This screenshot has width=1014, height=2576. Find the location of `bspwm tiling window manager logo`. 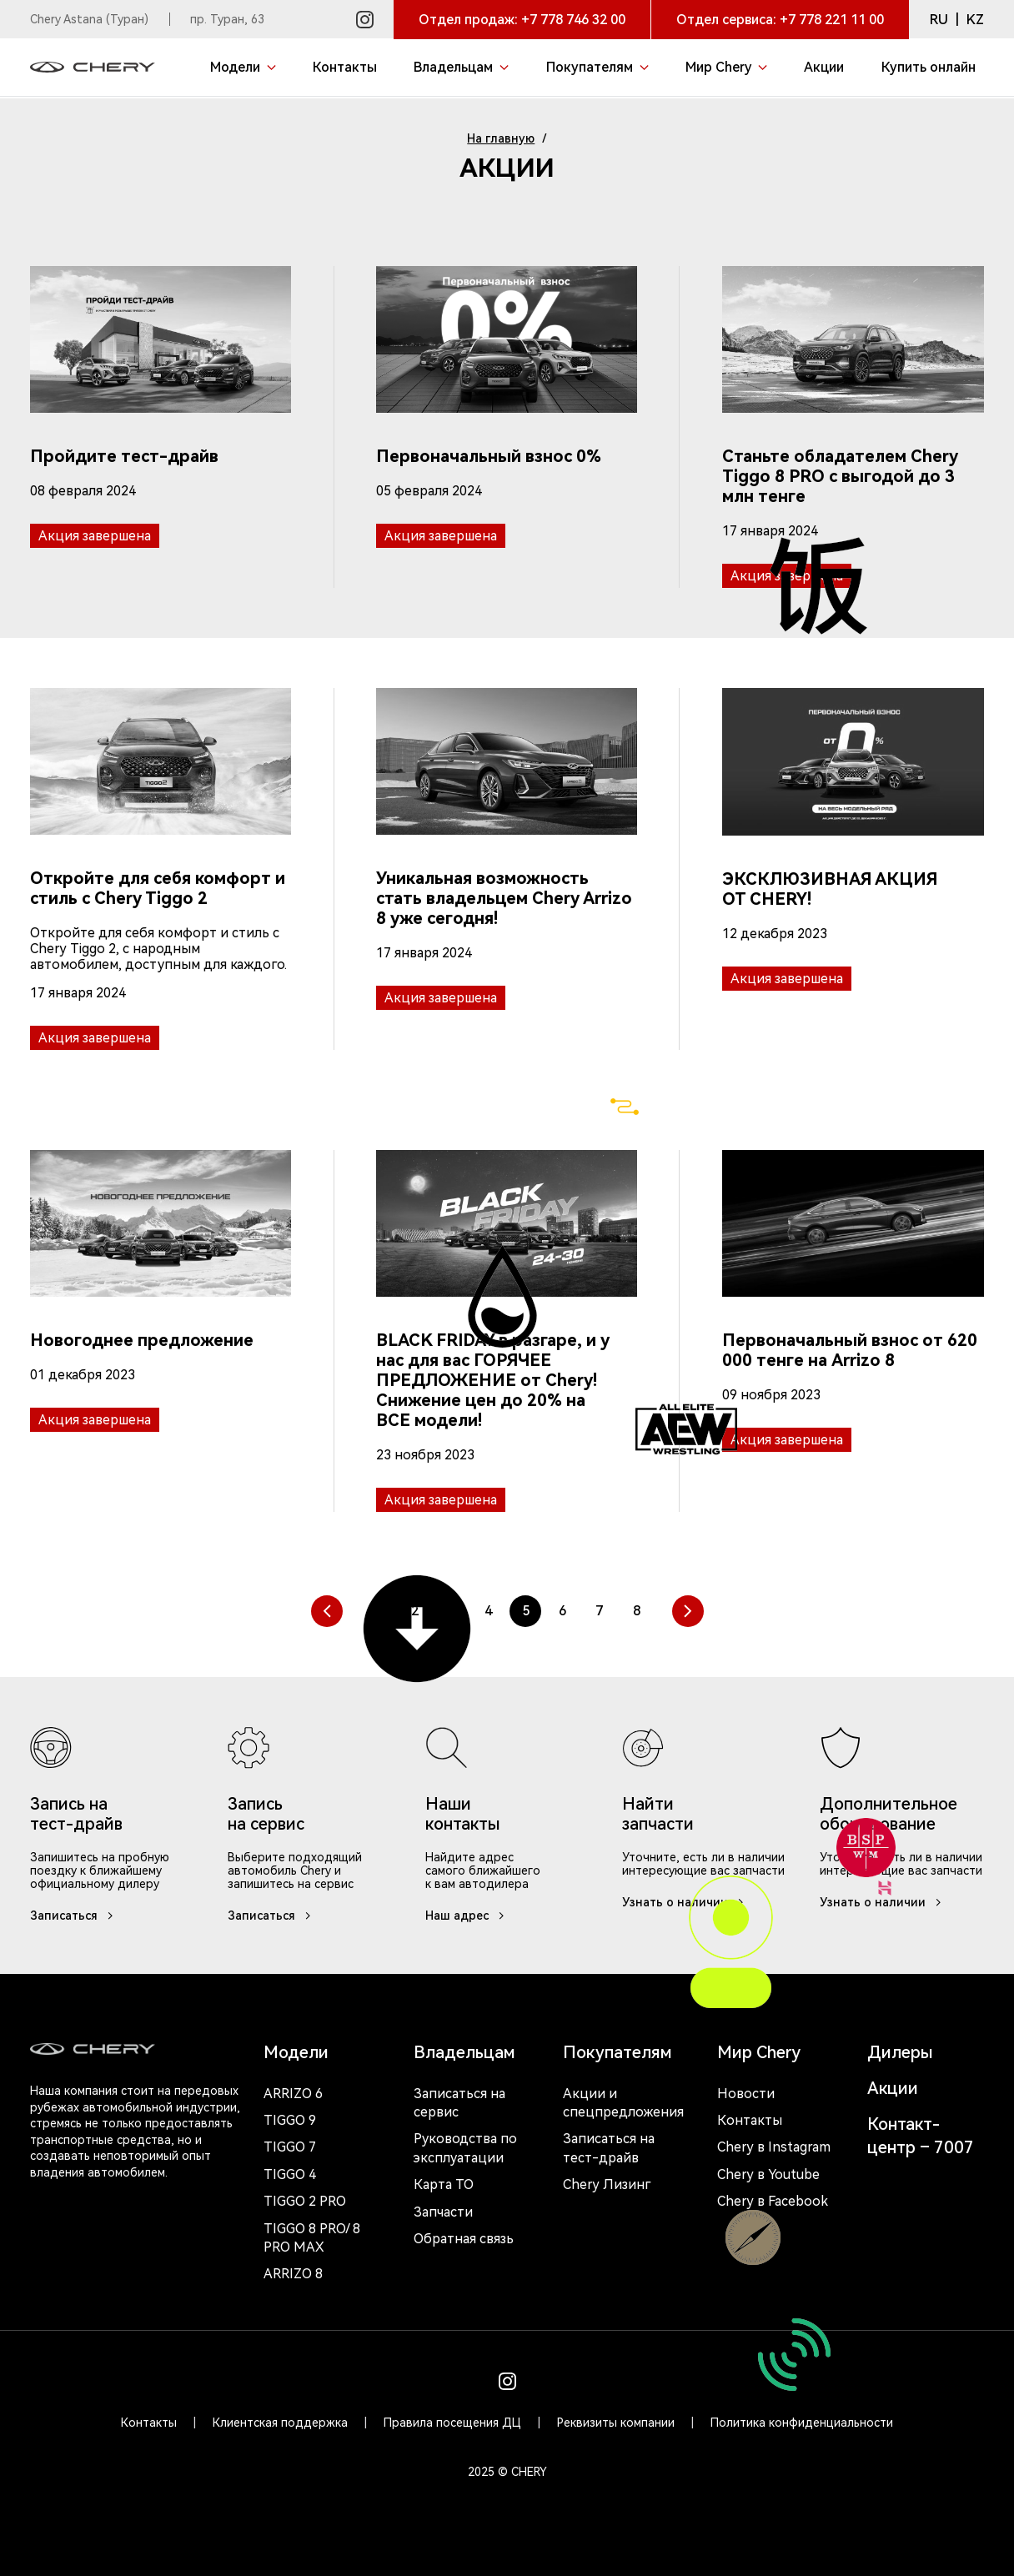

bspwm tiling window manager logo is located at coordinates (866, 1847).